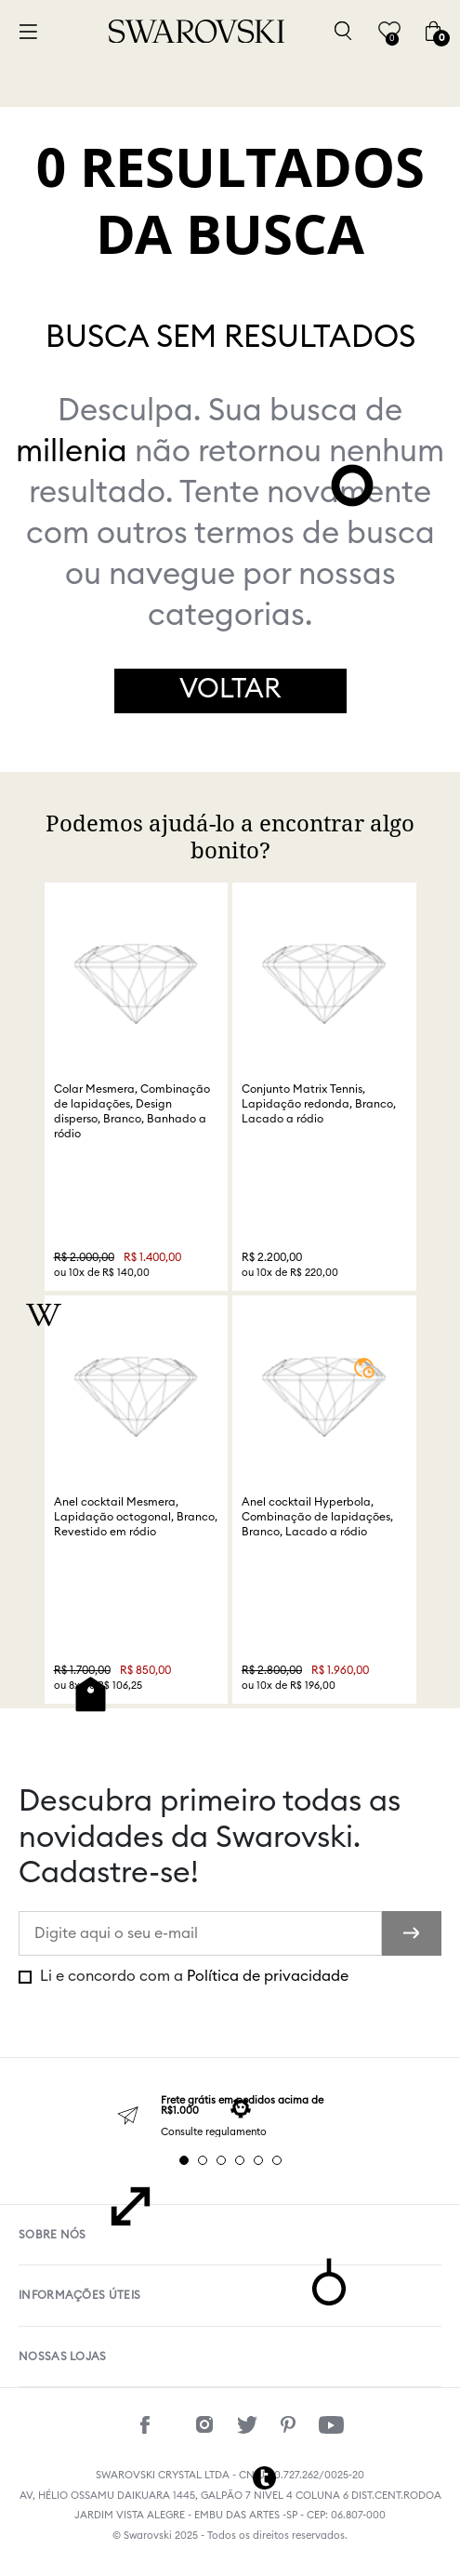 The width and height of the screenshot is (460, 2576). Describe the element at coordinates (352, 485) in the screenshot. I see `indicates loading or processing in progress` at that location.